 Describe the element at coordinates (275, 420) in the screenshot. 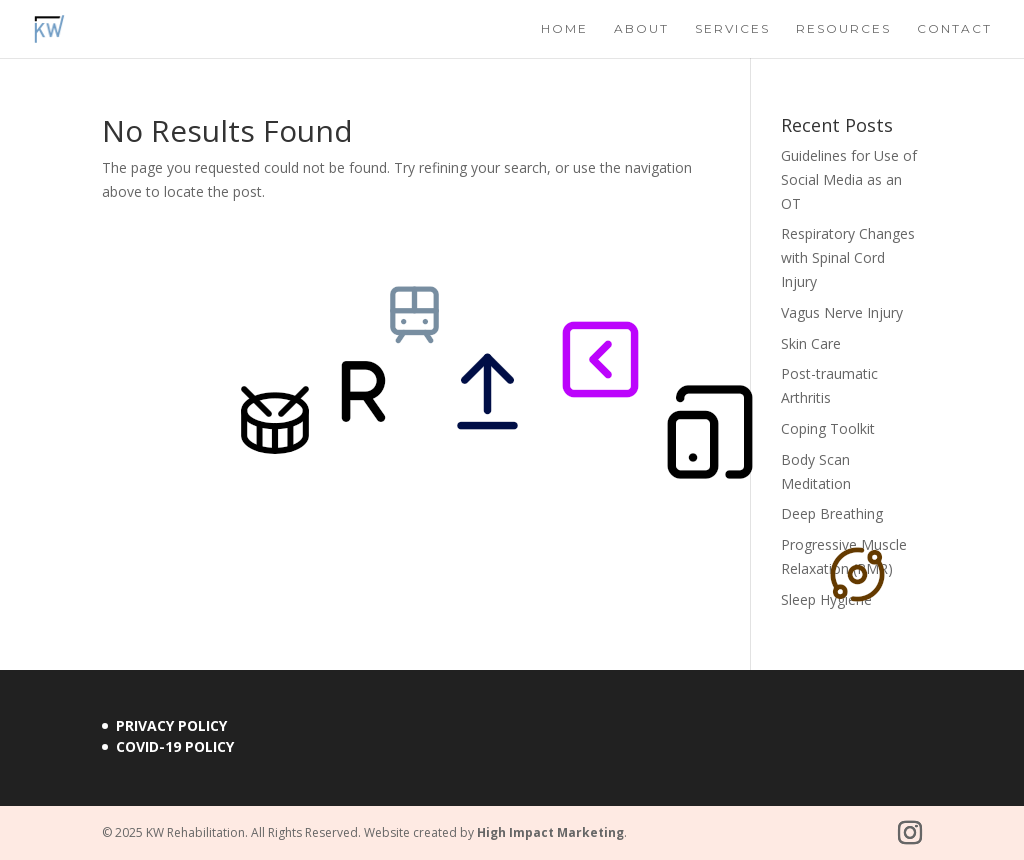

I see `access music or audio tools` at that location.